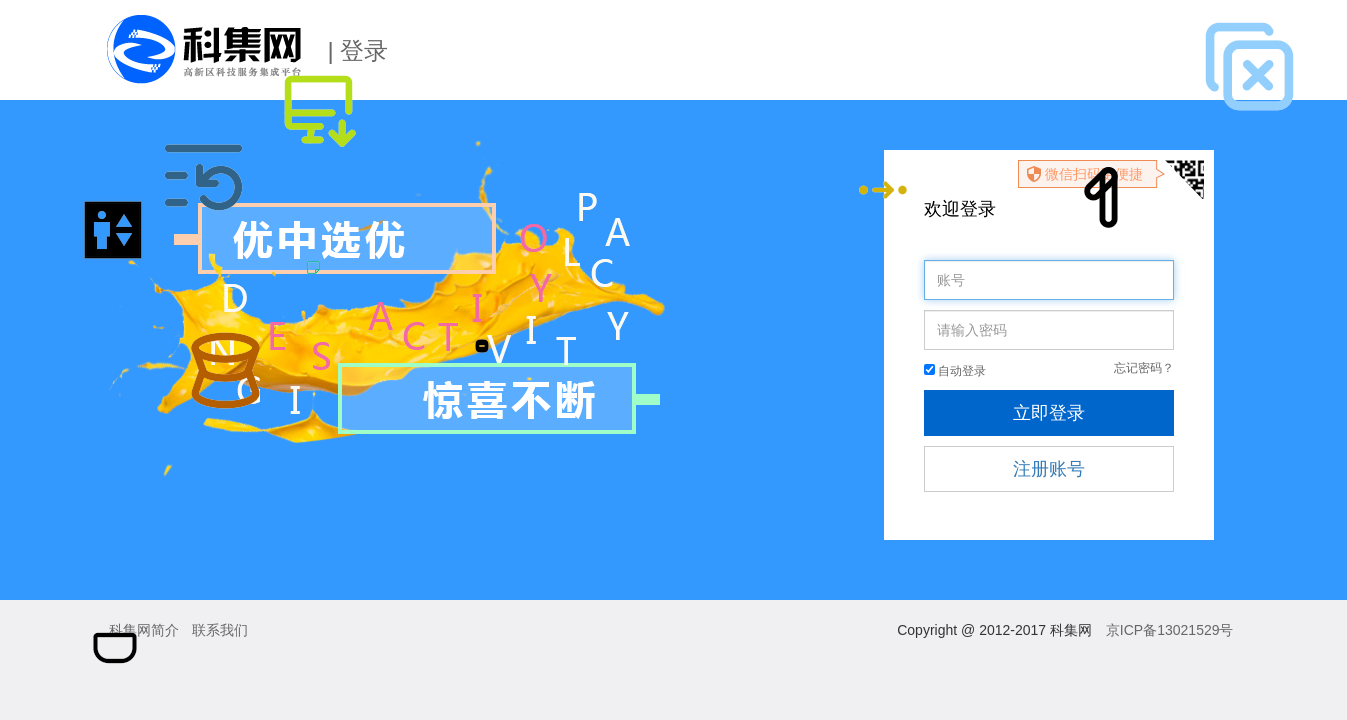 This screenshot has height=720, width=1347. What do you see at coordinates (1105, 197) in the screenshot?
I see `access google one subscription settings` at bounding box center [1105, 197].